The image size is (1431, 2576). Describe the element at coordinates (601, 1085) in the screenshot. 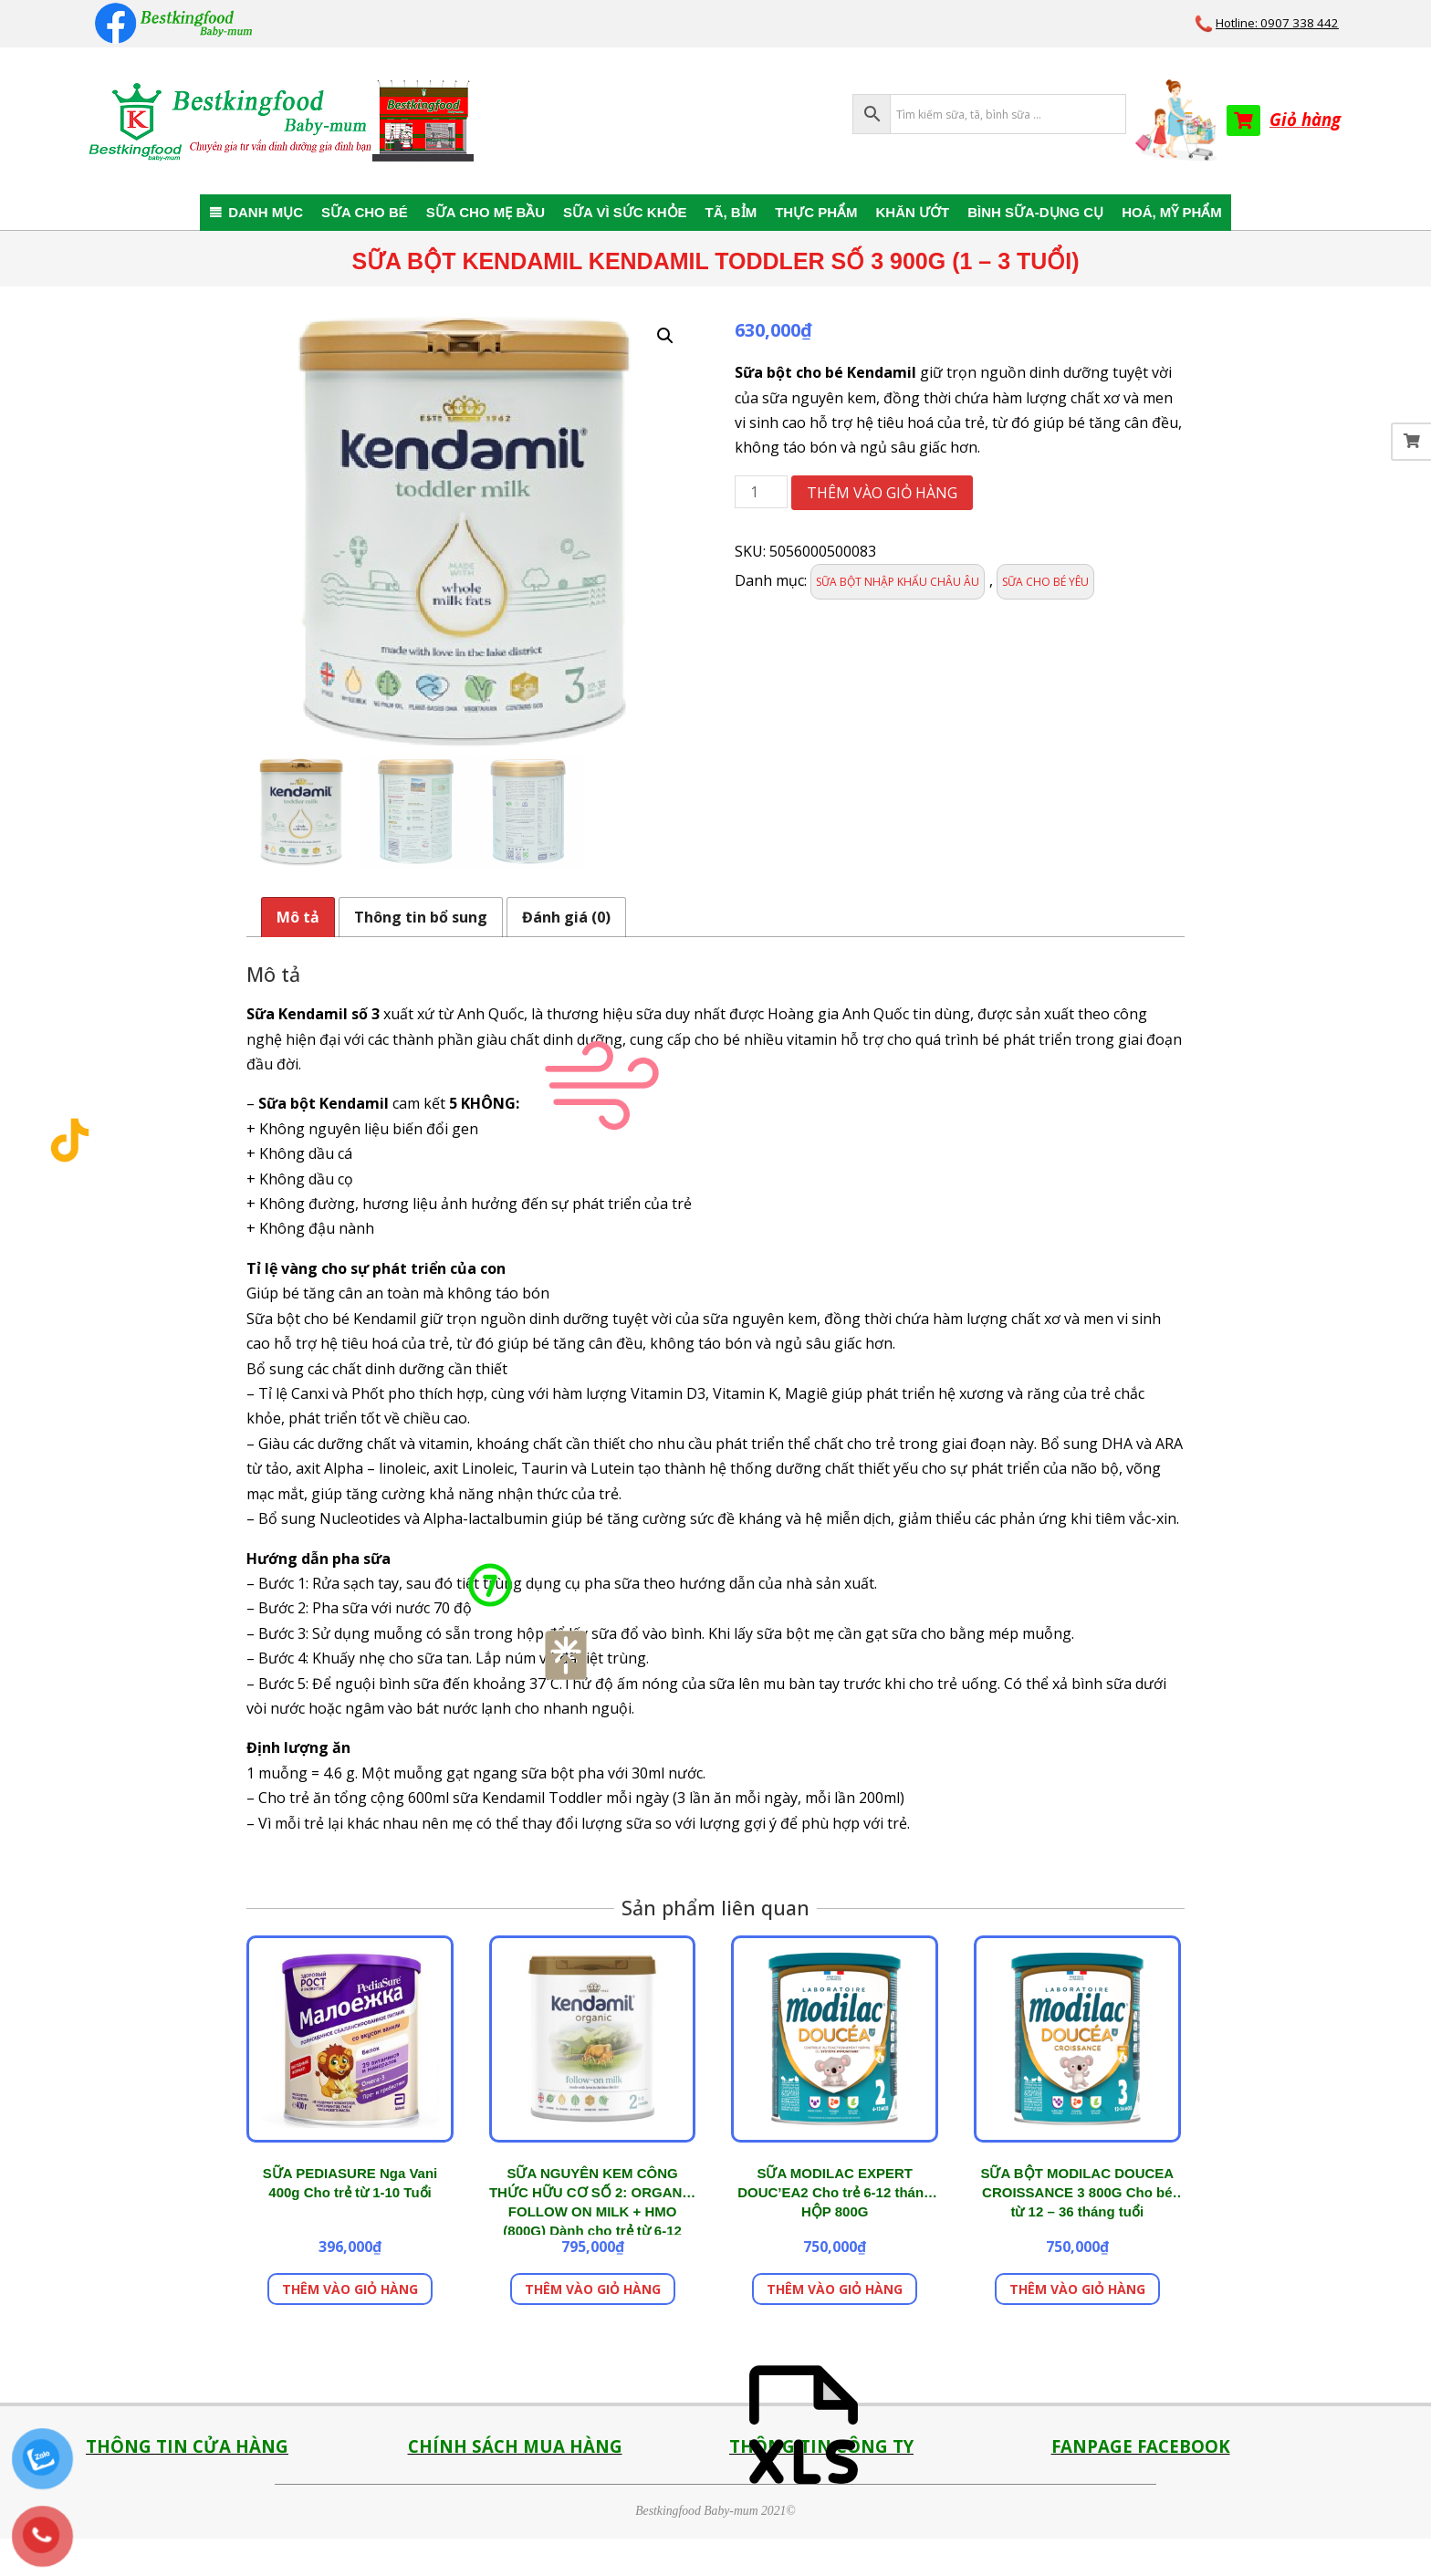

I see `indicates current wind conditions` at that location.